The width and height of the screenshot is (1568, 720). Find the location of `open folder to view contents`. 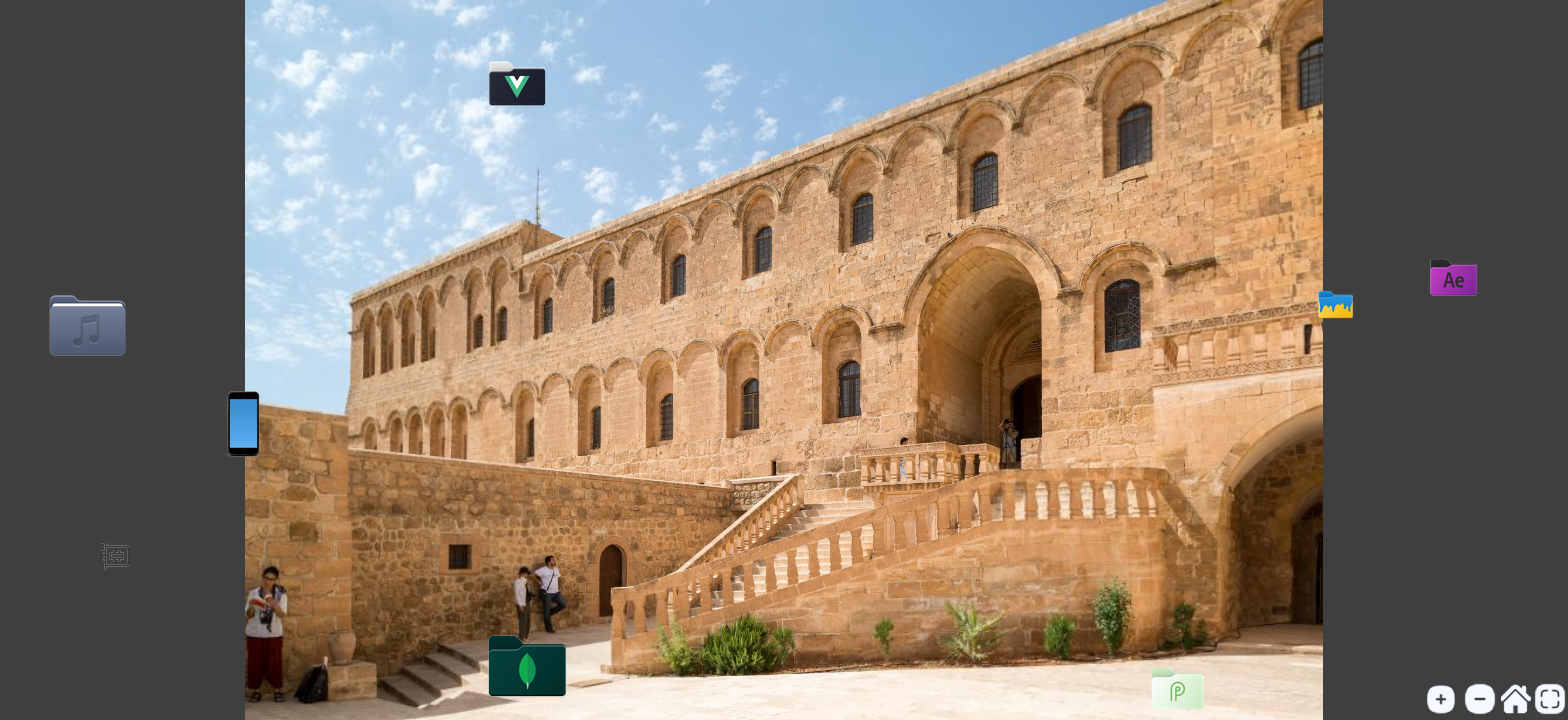

open folder to view contents is located at coordinates (1335, 305).